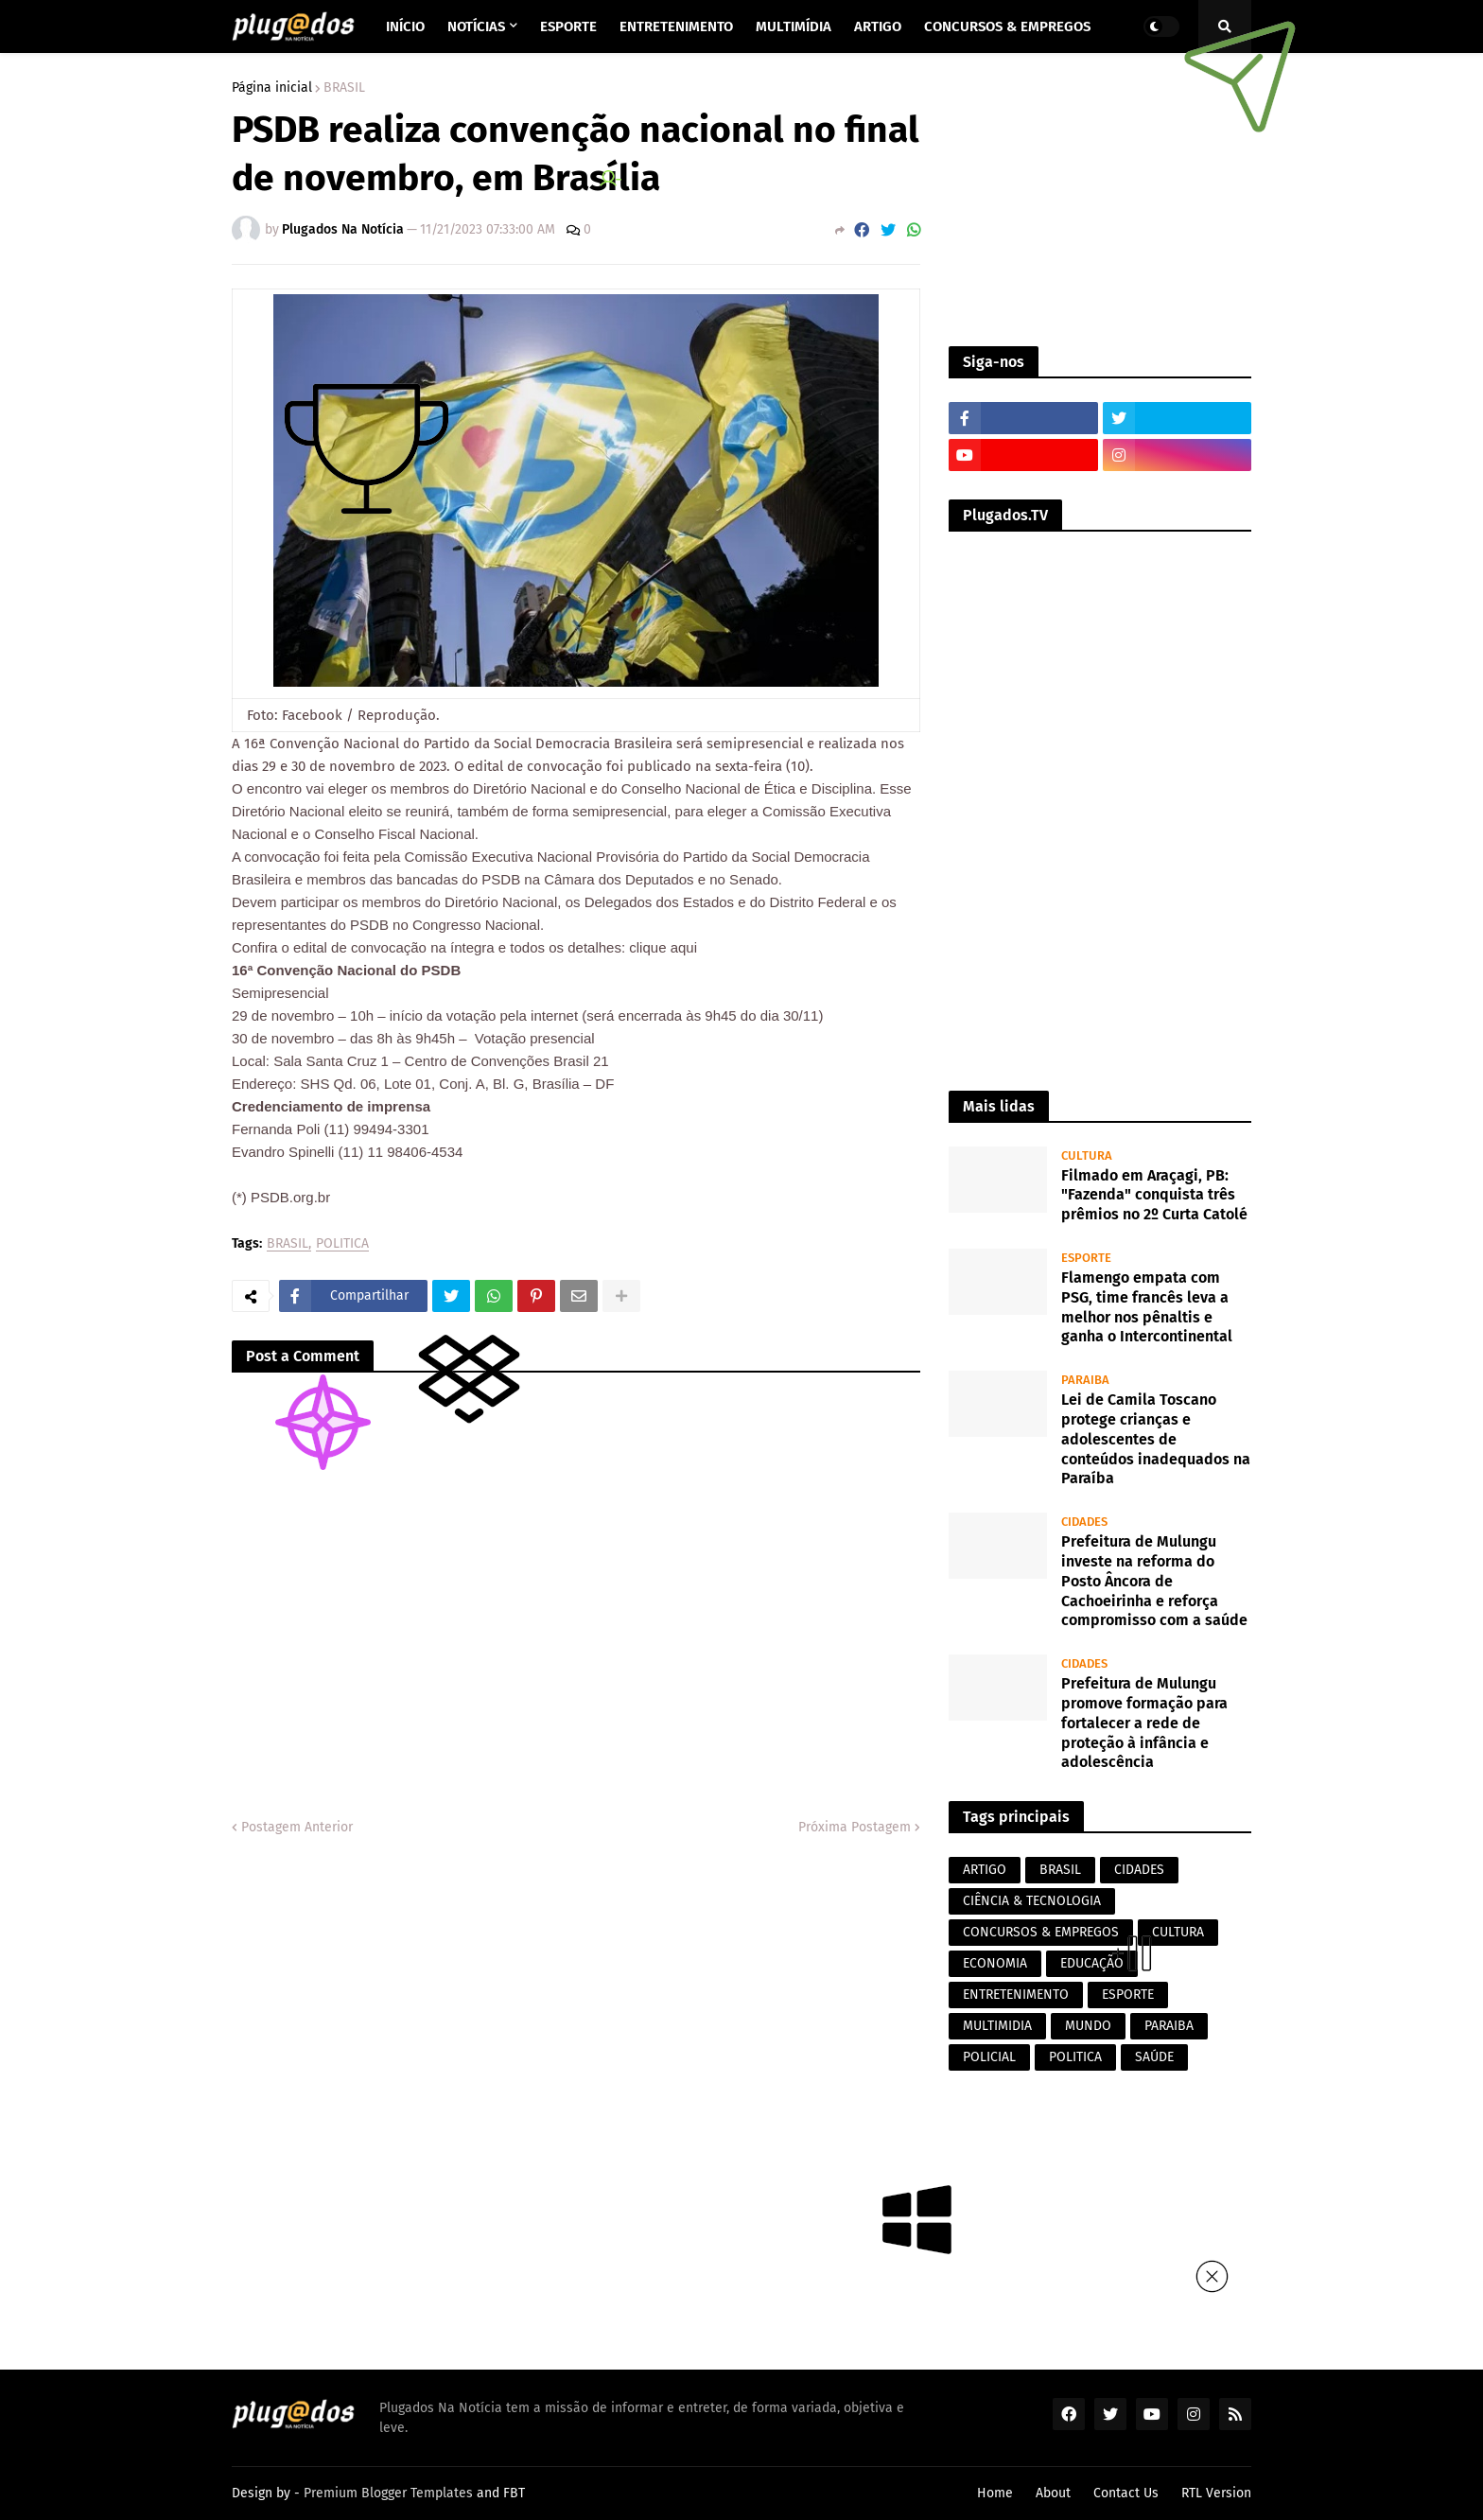  What do you see at coordinates (469, 1374) in the screenshot?
I see `open dropbox cloud storage` at bounding box center [469, 1374].